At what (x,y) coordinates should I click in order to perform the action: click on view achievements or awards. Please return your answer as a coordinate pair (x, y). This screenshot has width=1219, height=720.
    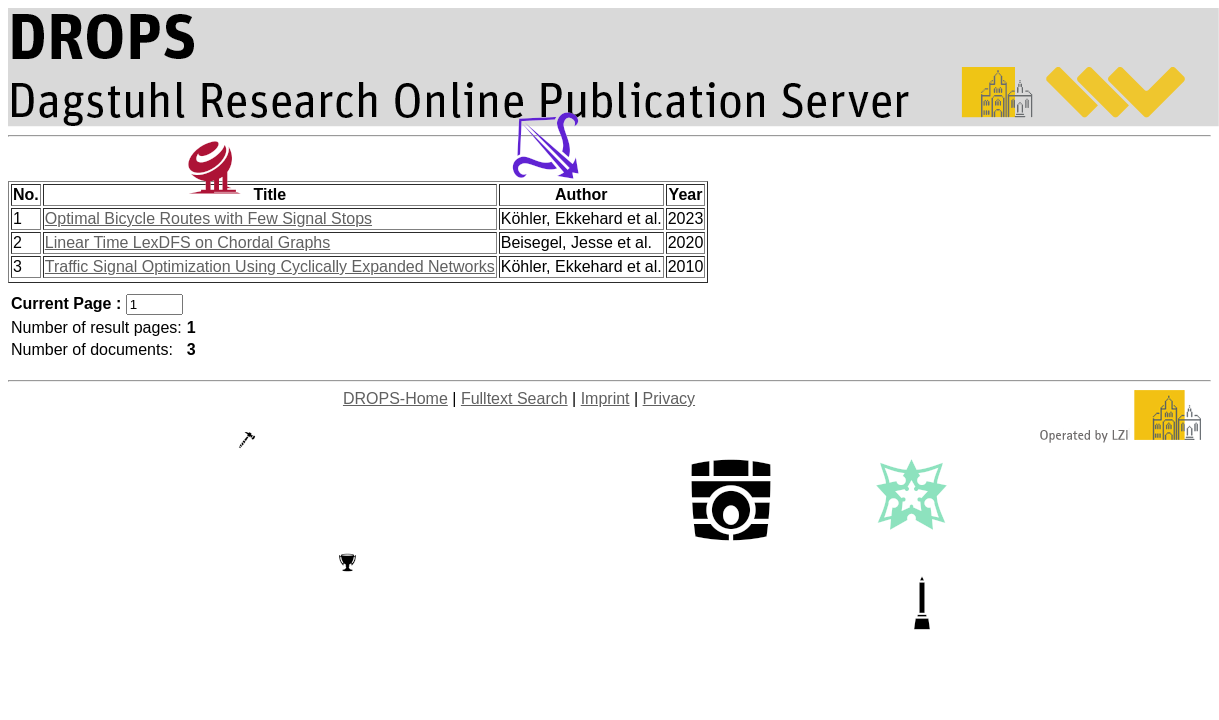
    Looking at the image, I should click on (347, 562).